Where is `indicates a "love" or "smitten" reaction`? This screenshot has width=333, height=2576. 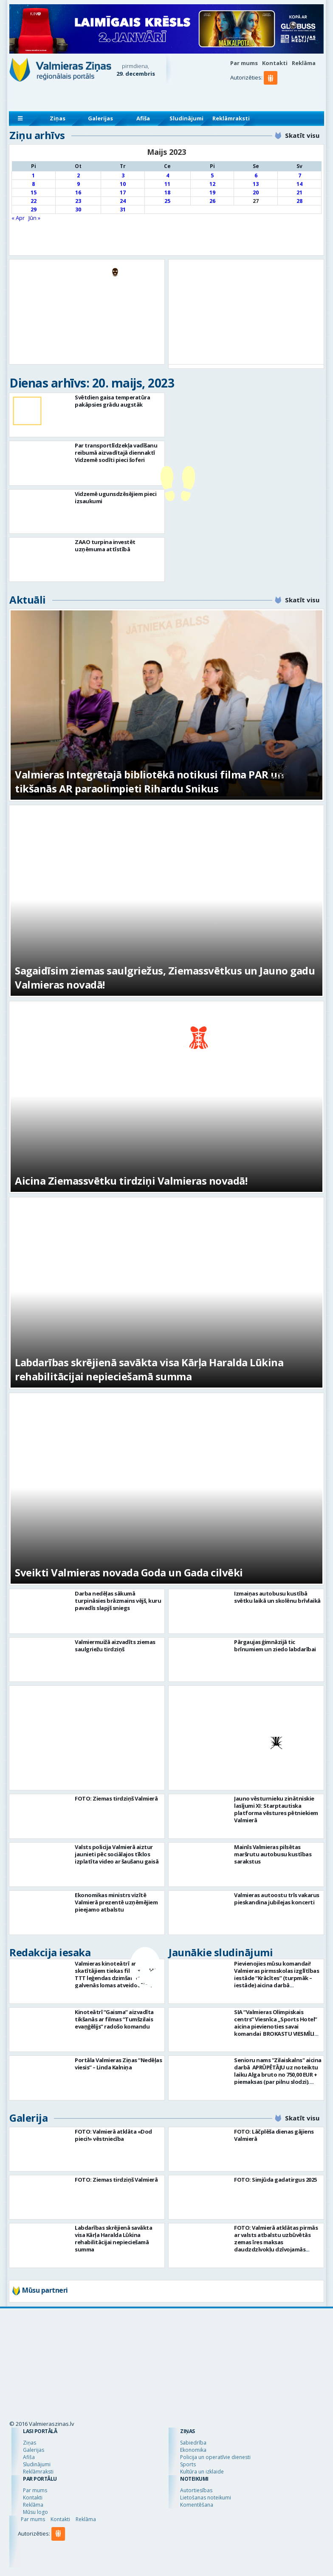
indicates a "love" or "smitten" reaction is located at coordinates (145, 1967).